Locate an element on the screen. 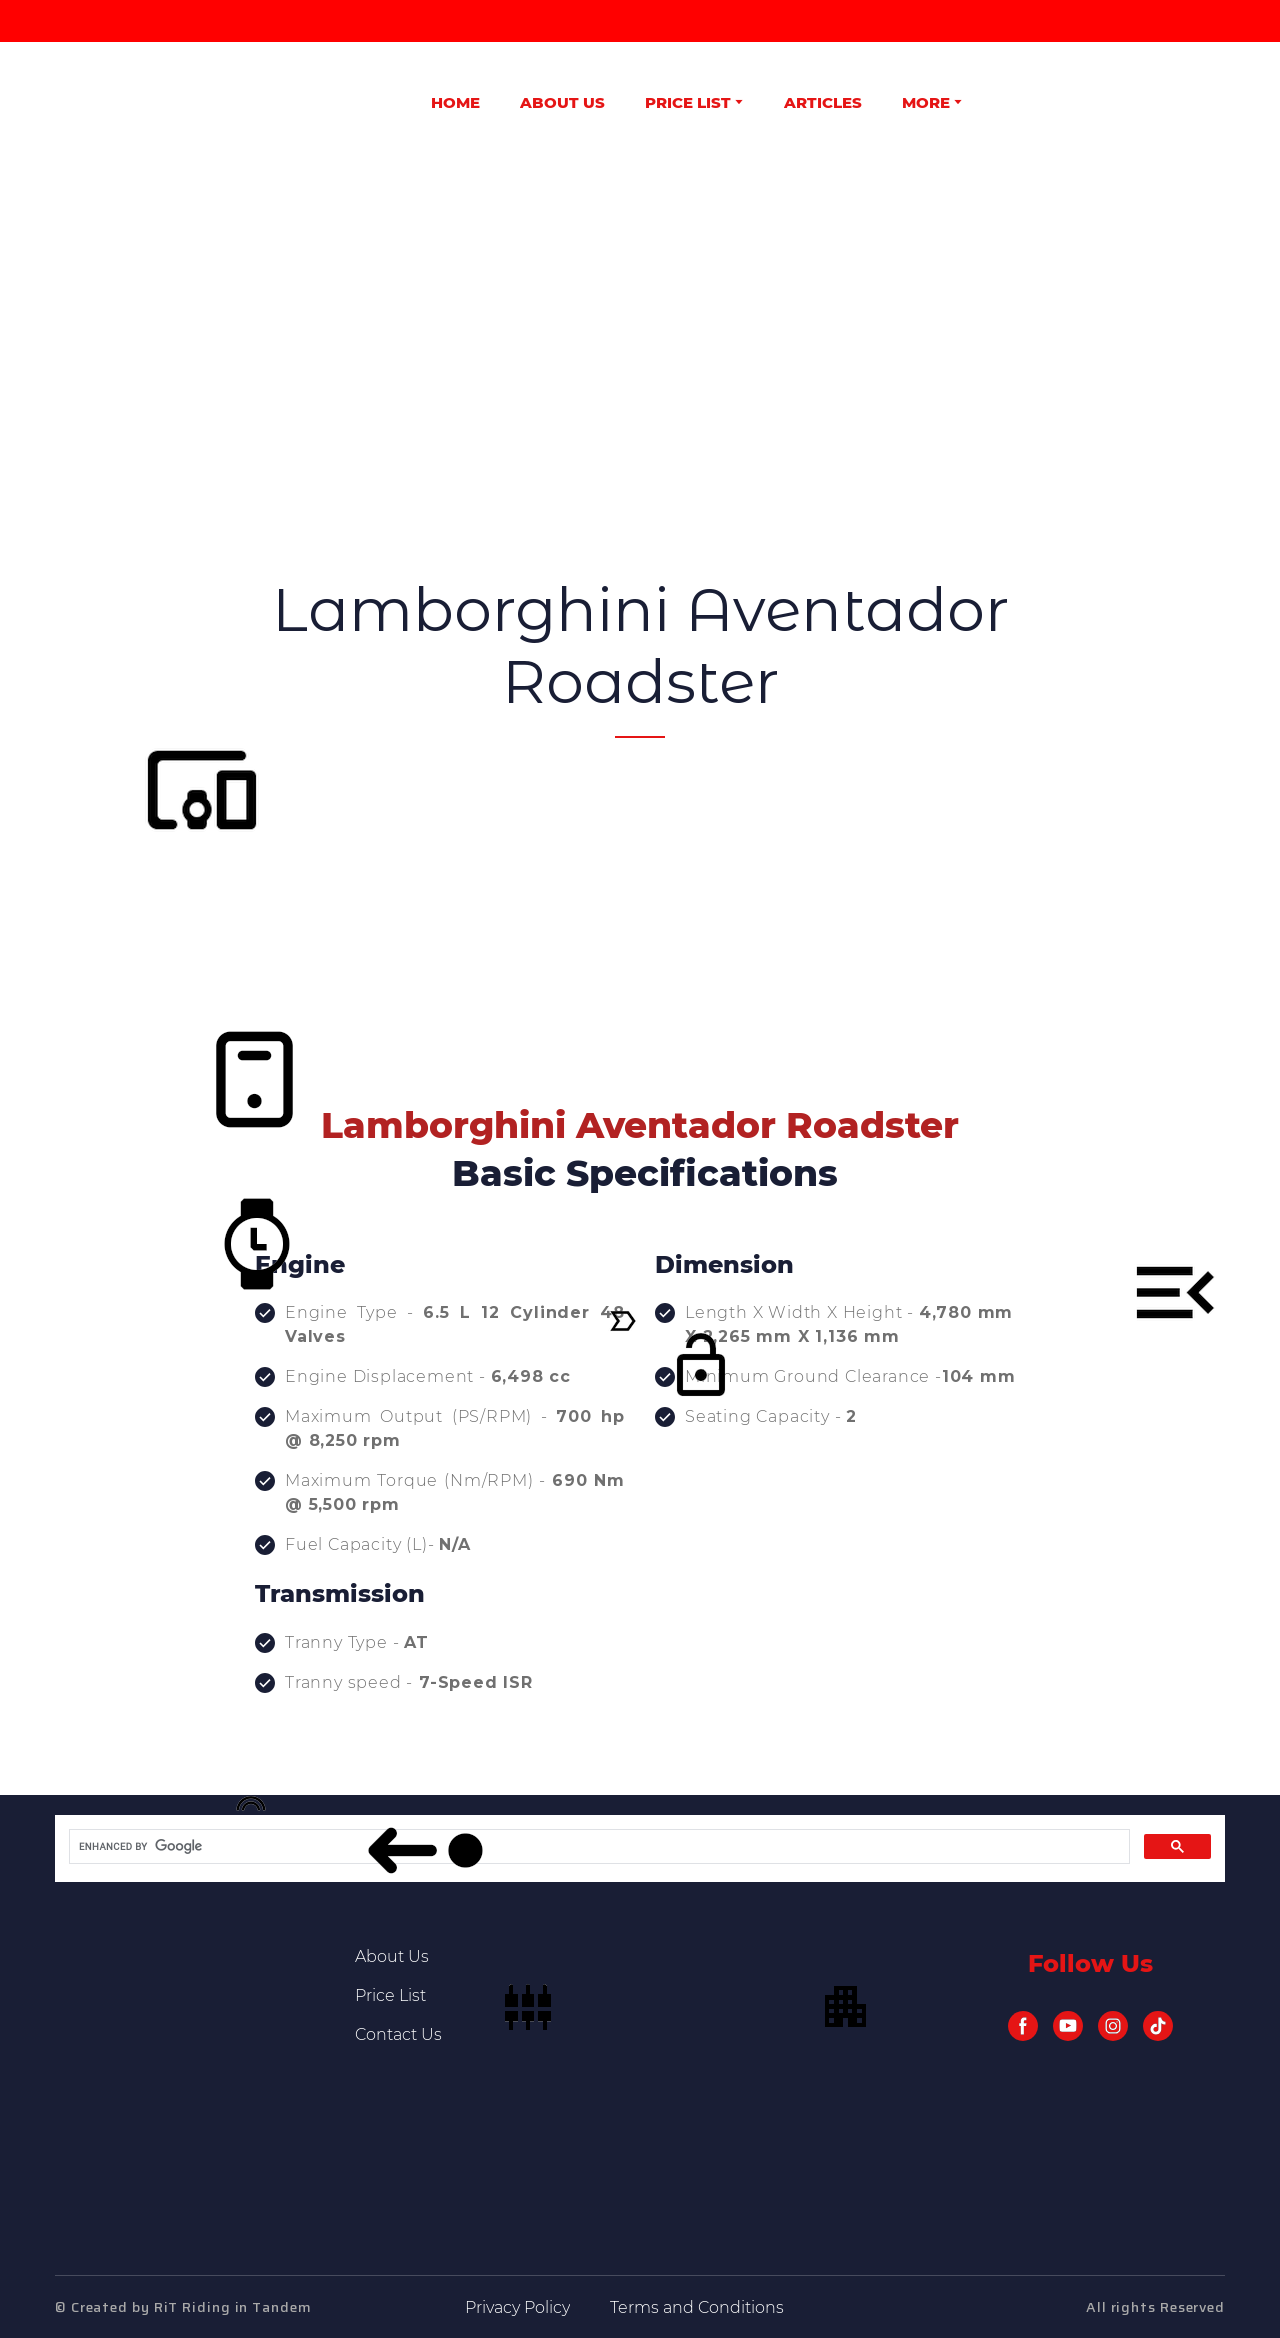 The width and height of the screenshot is (1280, 2338). view or manage watch mode for file changes is located at coordinates (257, 1244).